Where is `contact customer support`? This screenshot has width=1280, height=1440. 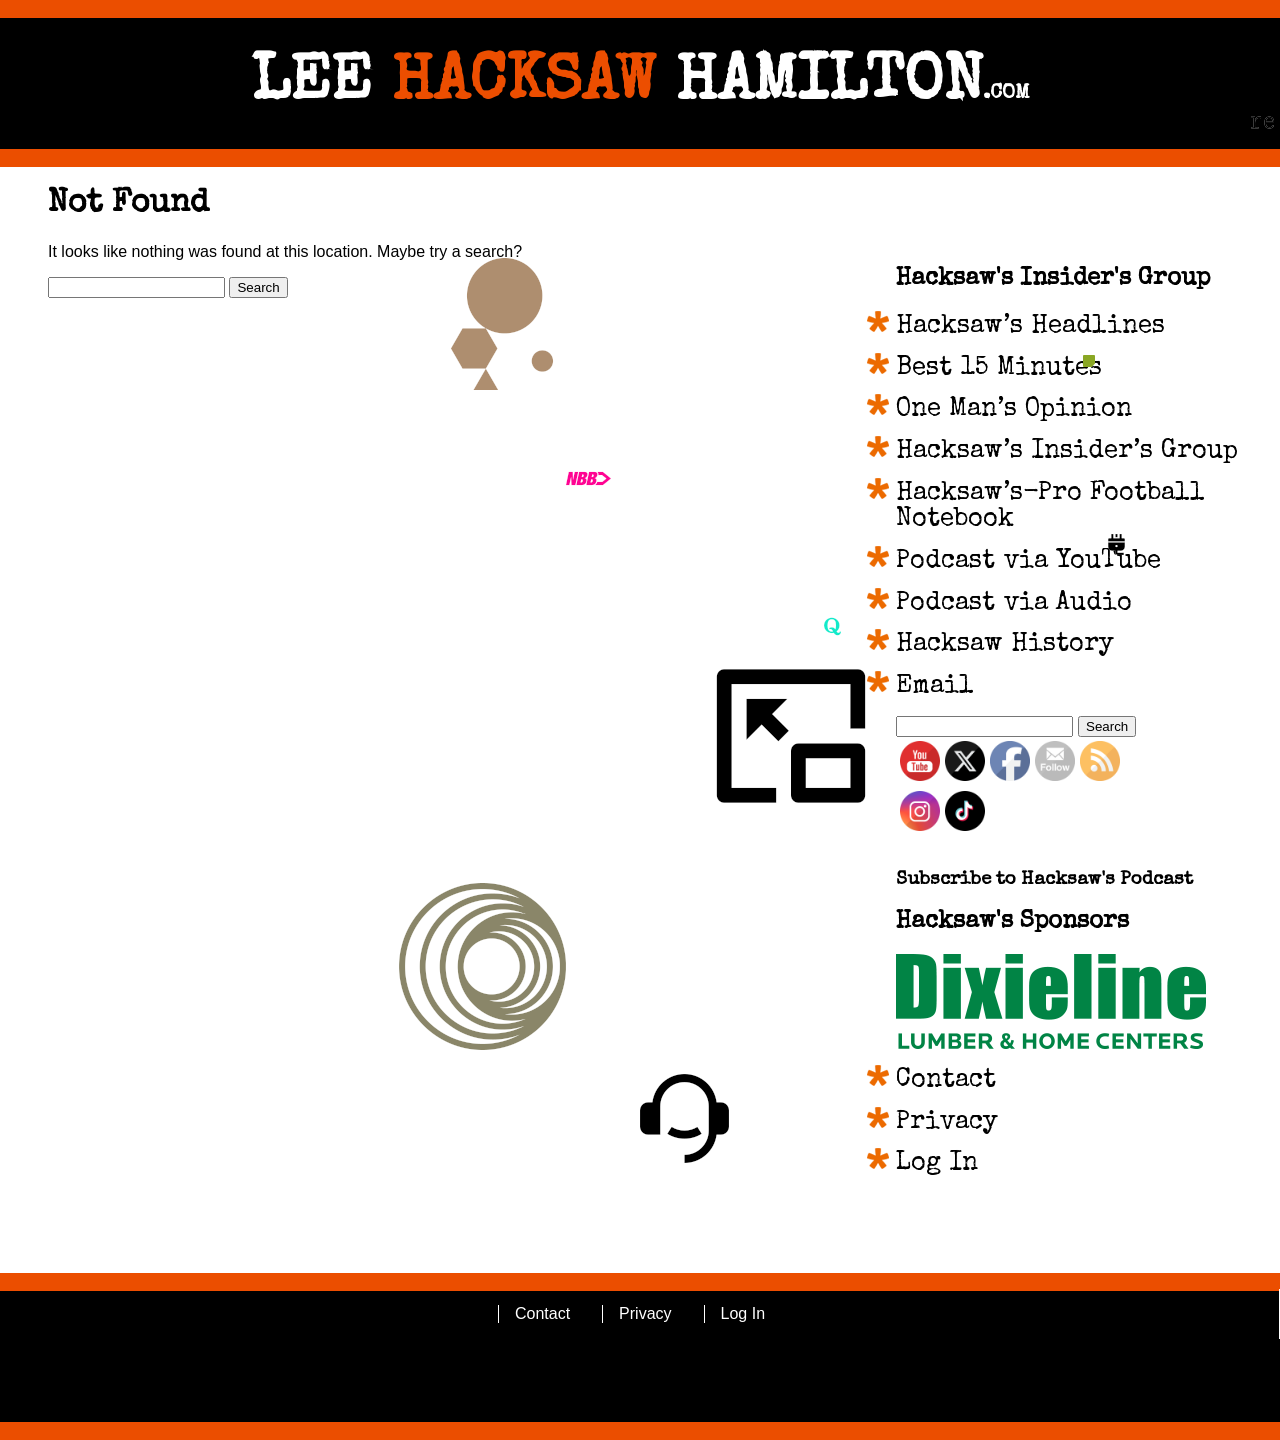 contact customer support is located at coordinates (684, 1118).